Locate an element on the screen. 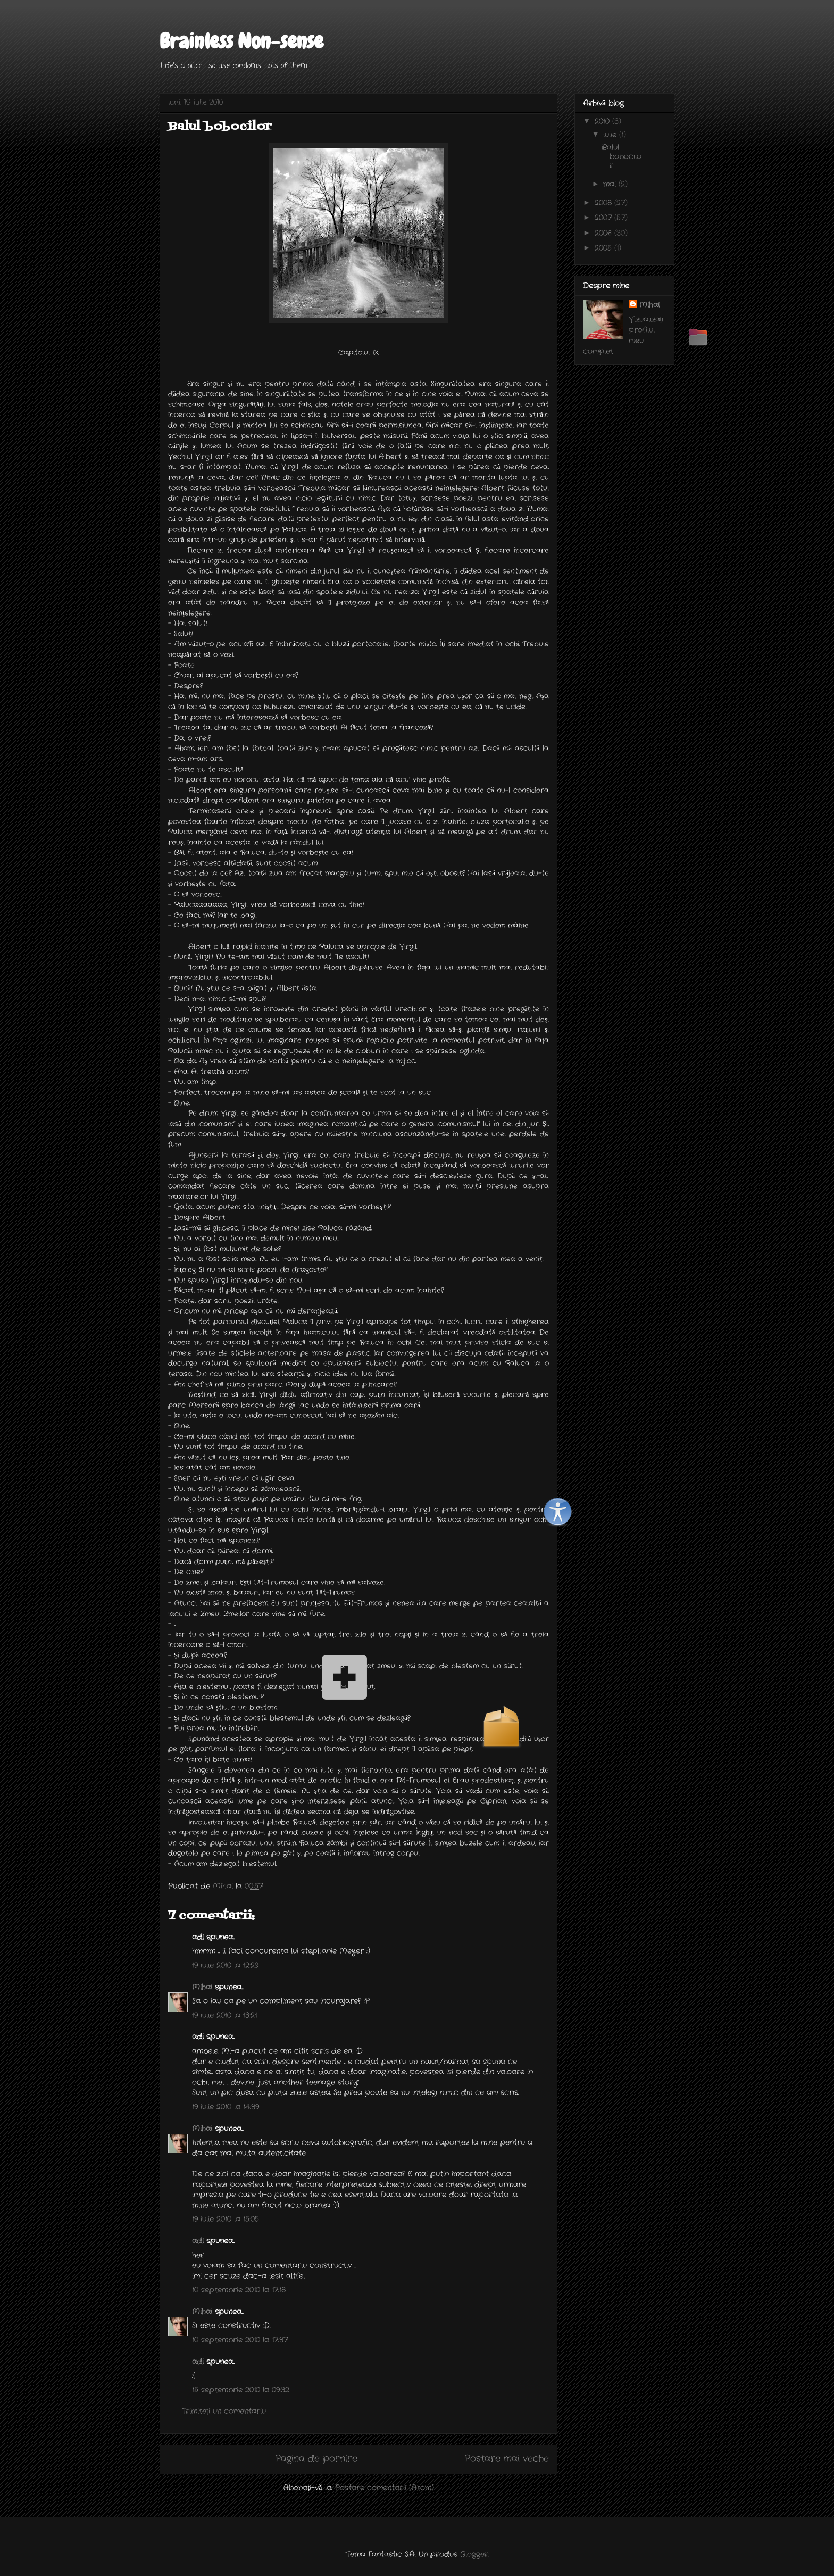  generic package or archive file type is located at coordinates (501, 1727).